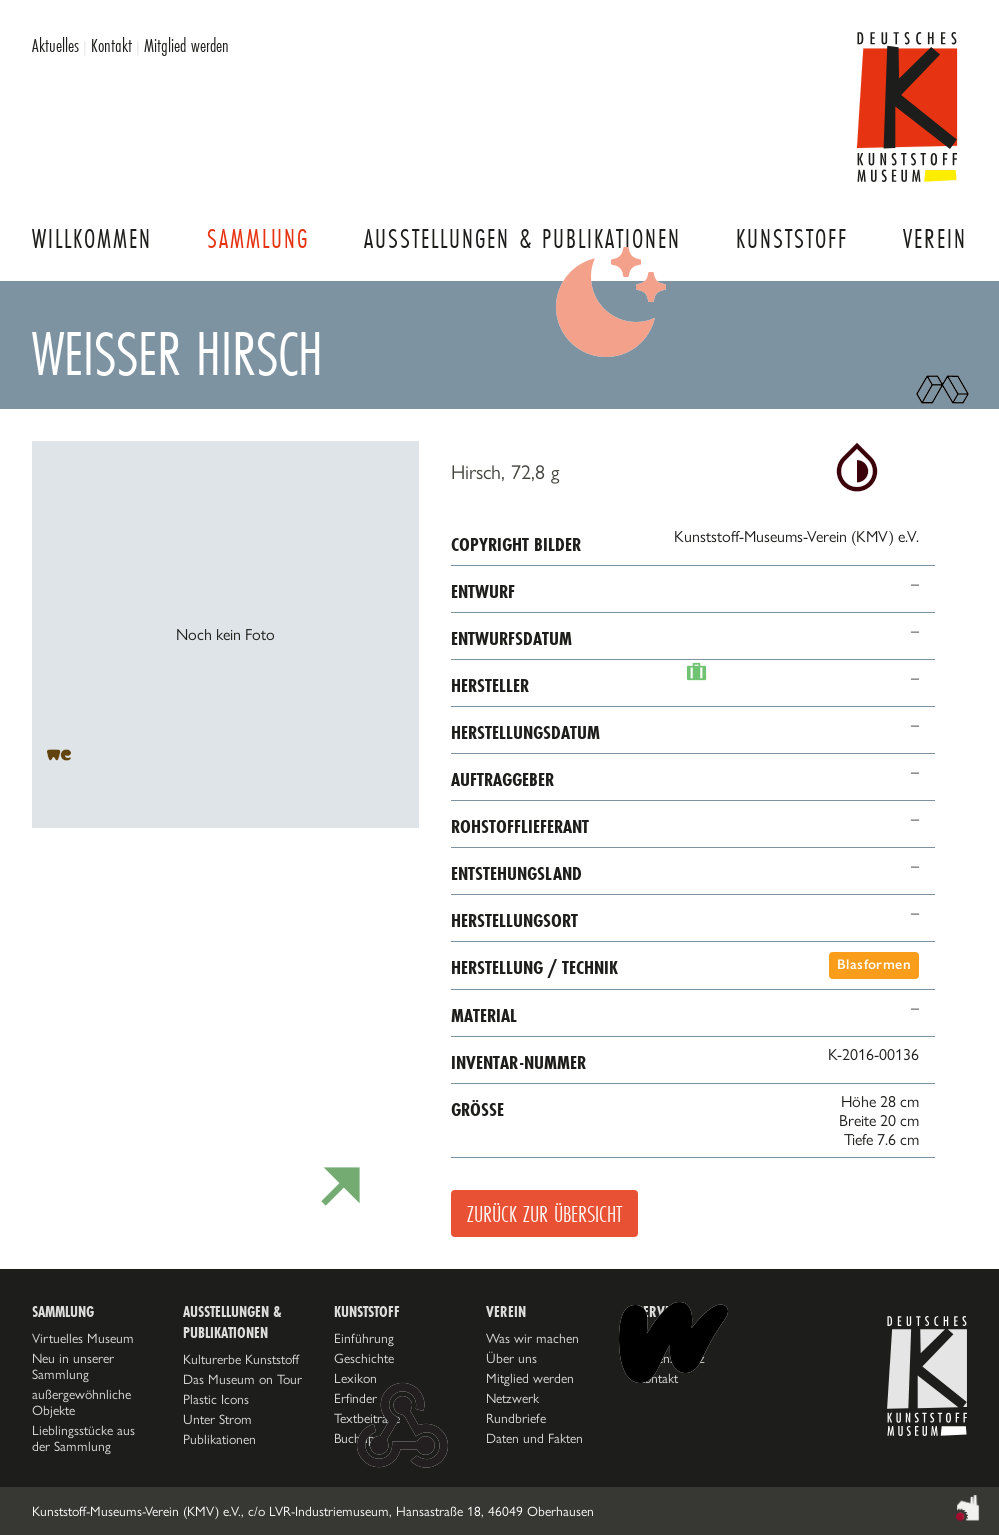  Describe the element at coordinates (340, 1186) in the screenshot. I see `open link in new tab or window` at that location.